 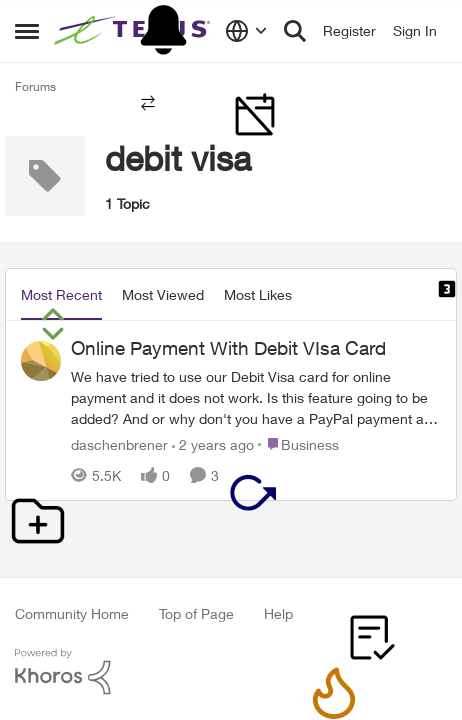 What do you see at coordinates (447, 289) in the screenshot?
I see `step 3 in a multi-step process` at bounding box center [447, 289].